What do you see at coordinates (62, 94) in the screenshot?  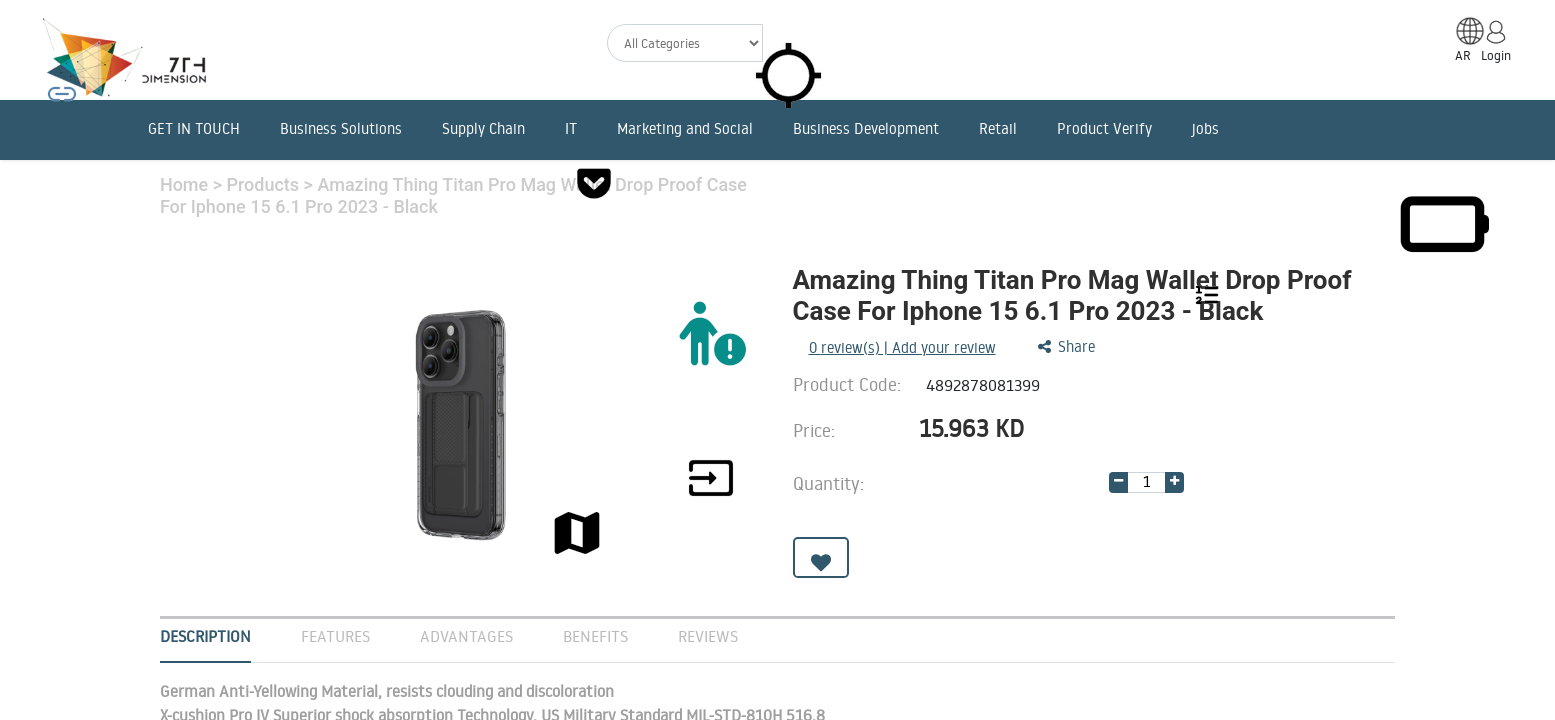 I see `copy or share a link` at bounding box center [62, 94].